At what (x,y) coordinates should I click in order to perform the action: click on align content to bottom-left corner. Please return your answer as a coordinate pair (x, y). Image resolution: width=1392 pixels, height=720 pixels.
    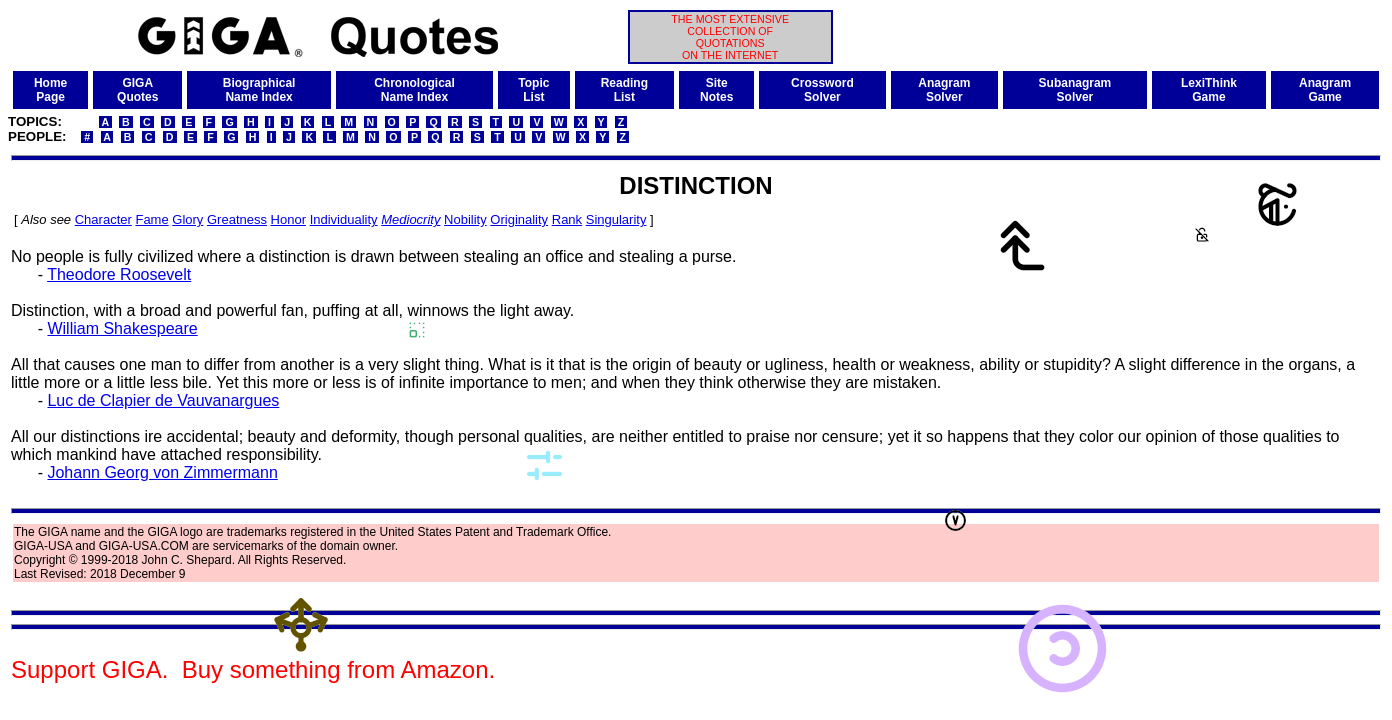
    Looking at the image, I should click on (417, 330).